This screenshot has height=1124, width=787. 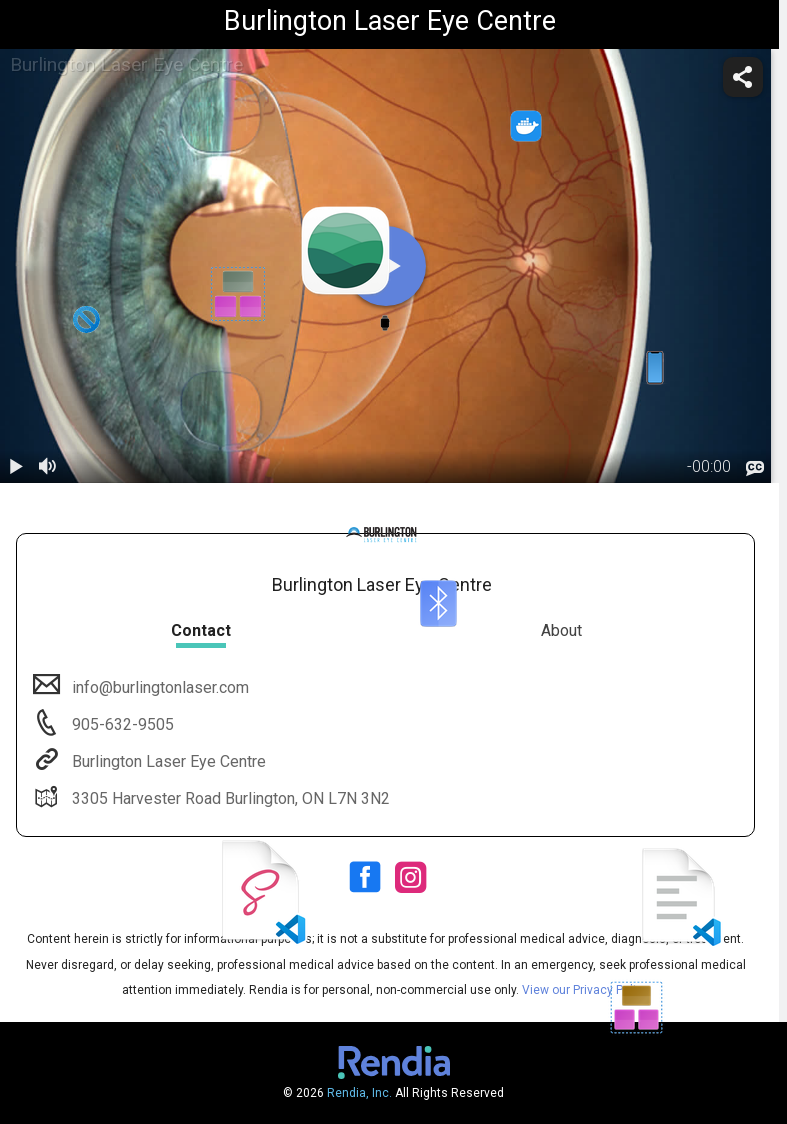 I want to click on access bluetooth settings, so click(x=438, y=603).